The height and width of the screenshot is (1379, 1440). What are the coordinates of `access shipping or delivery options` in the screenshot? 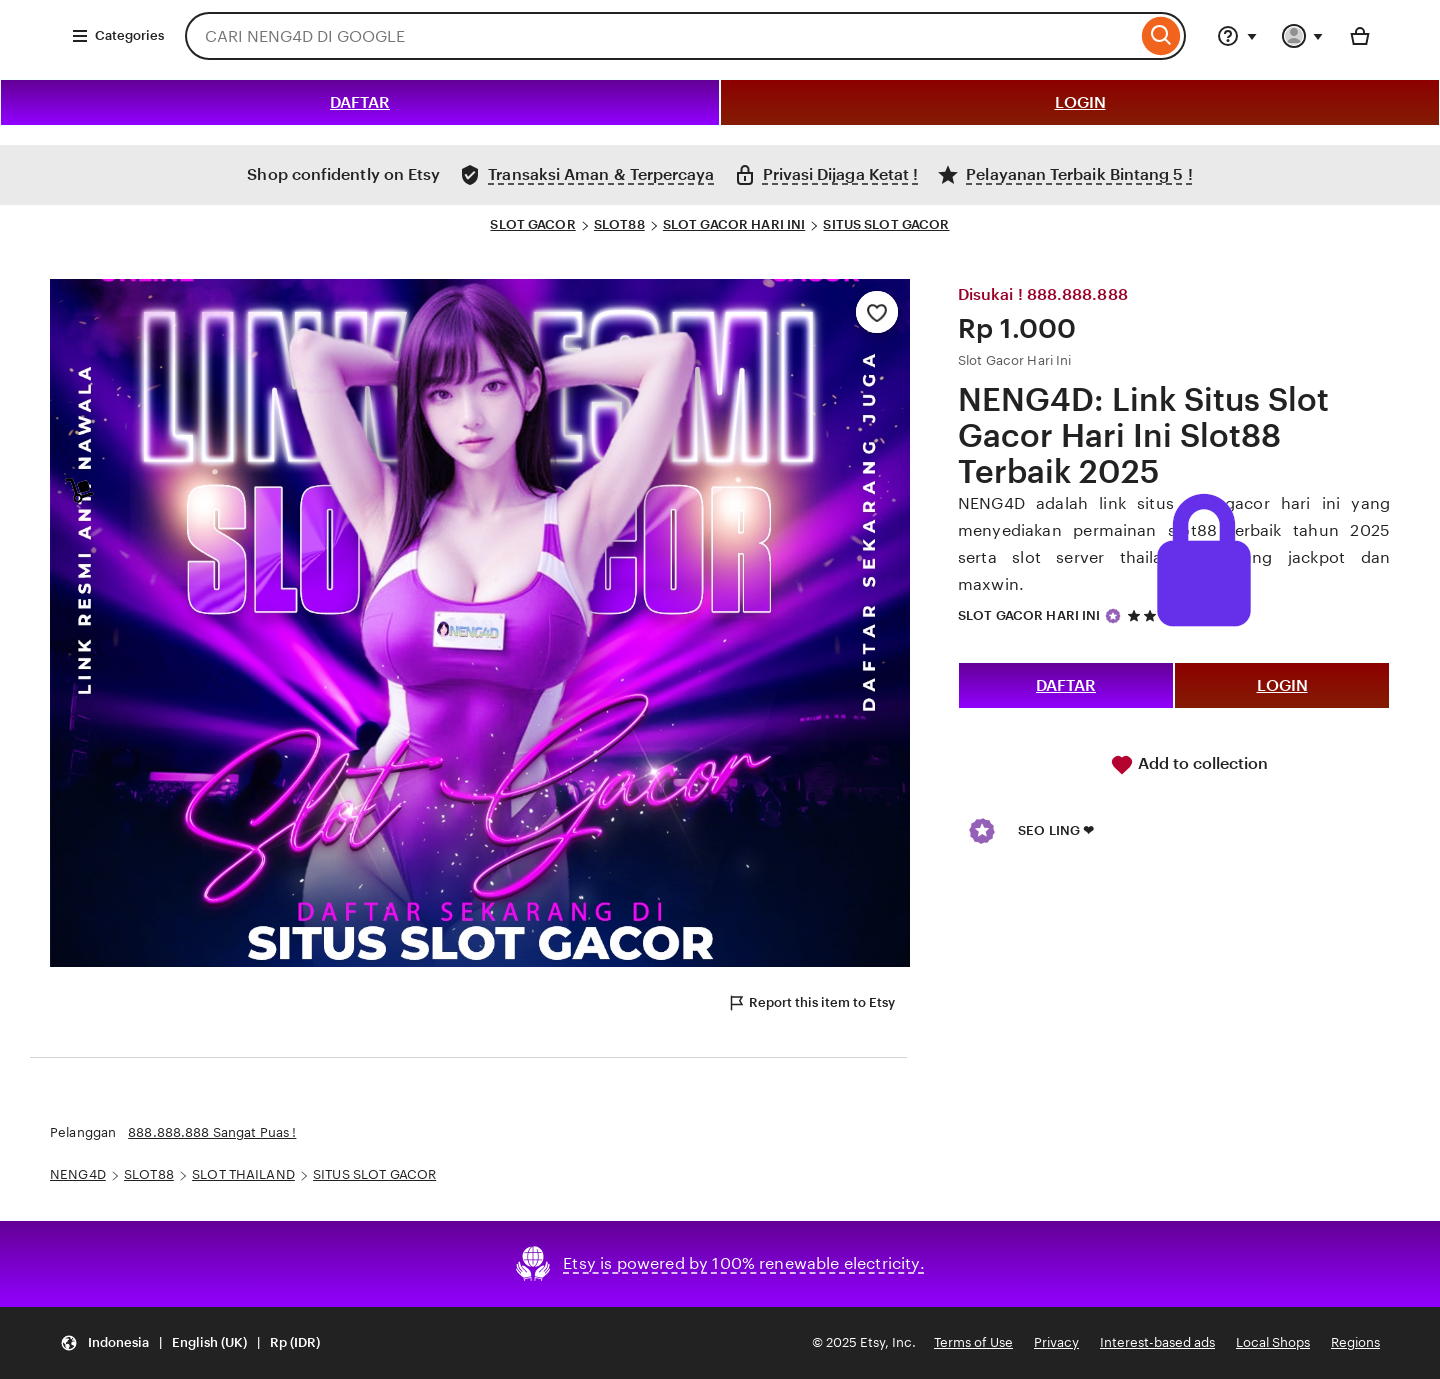 It's located at (79, 490).